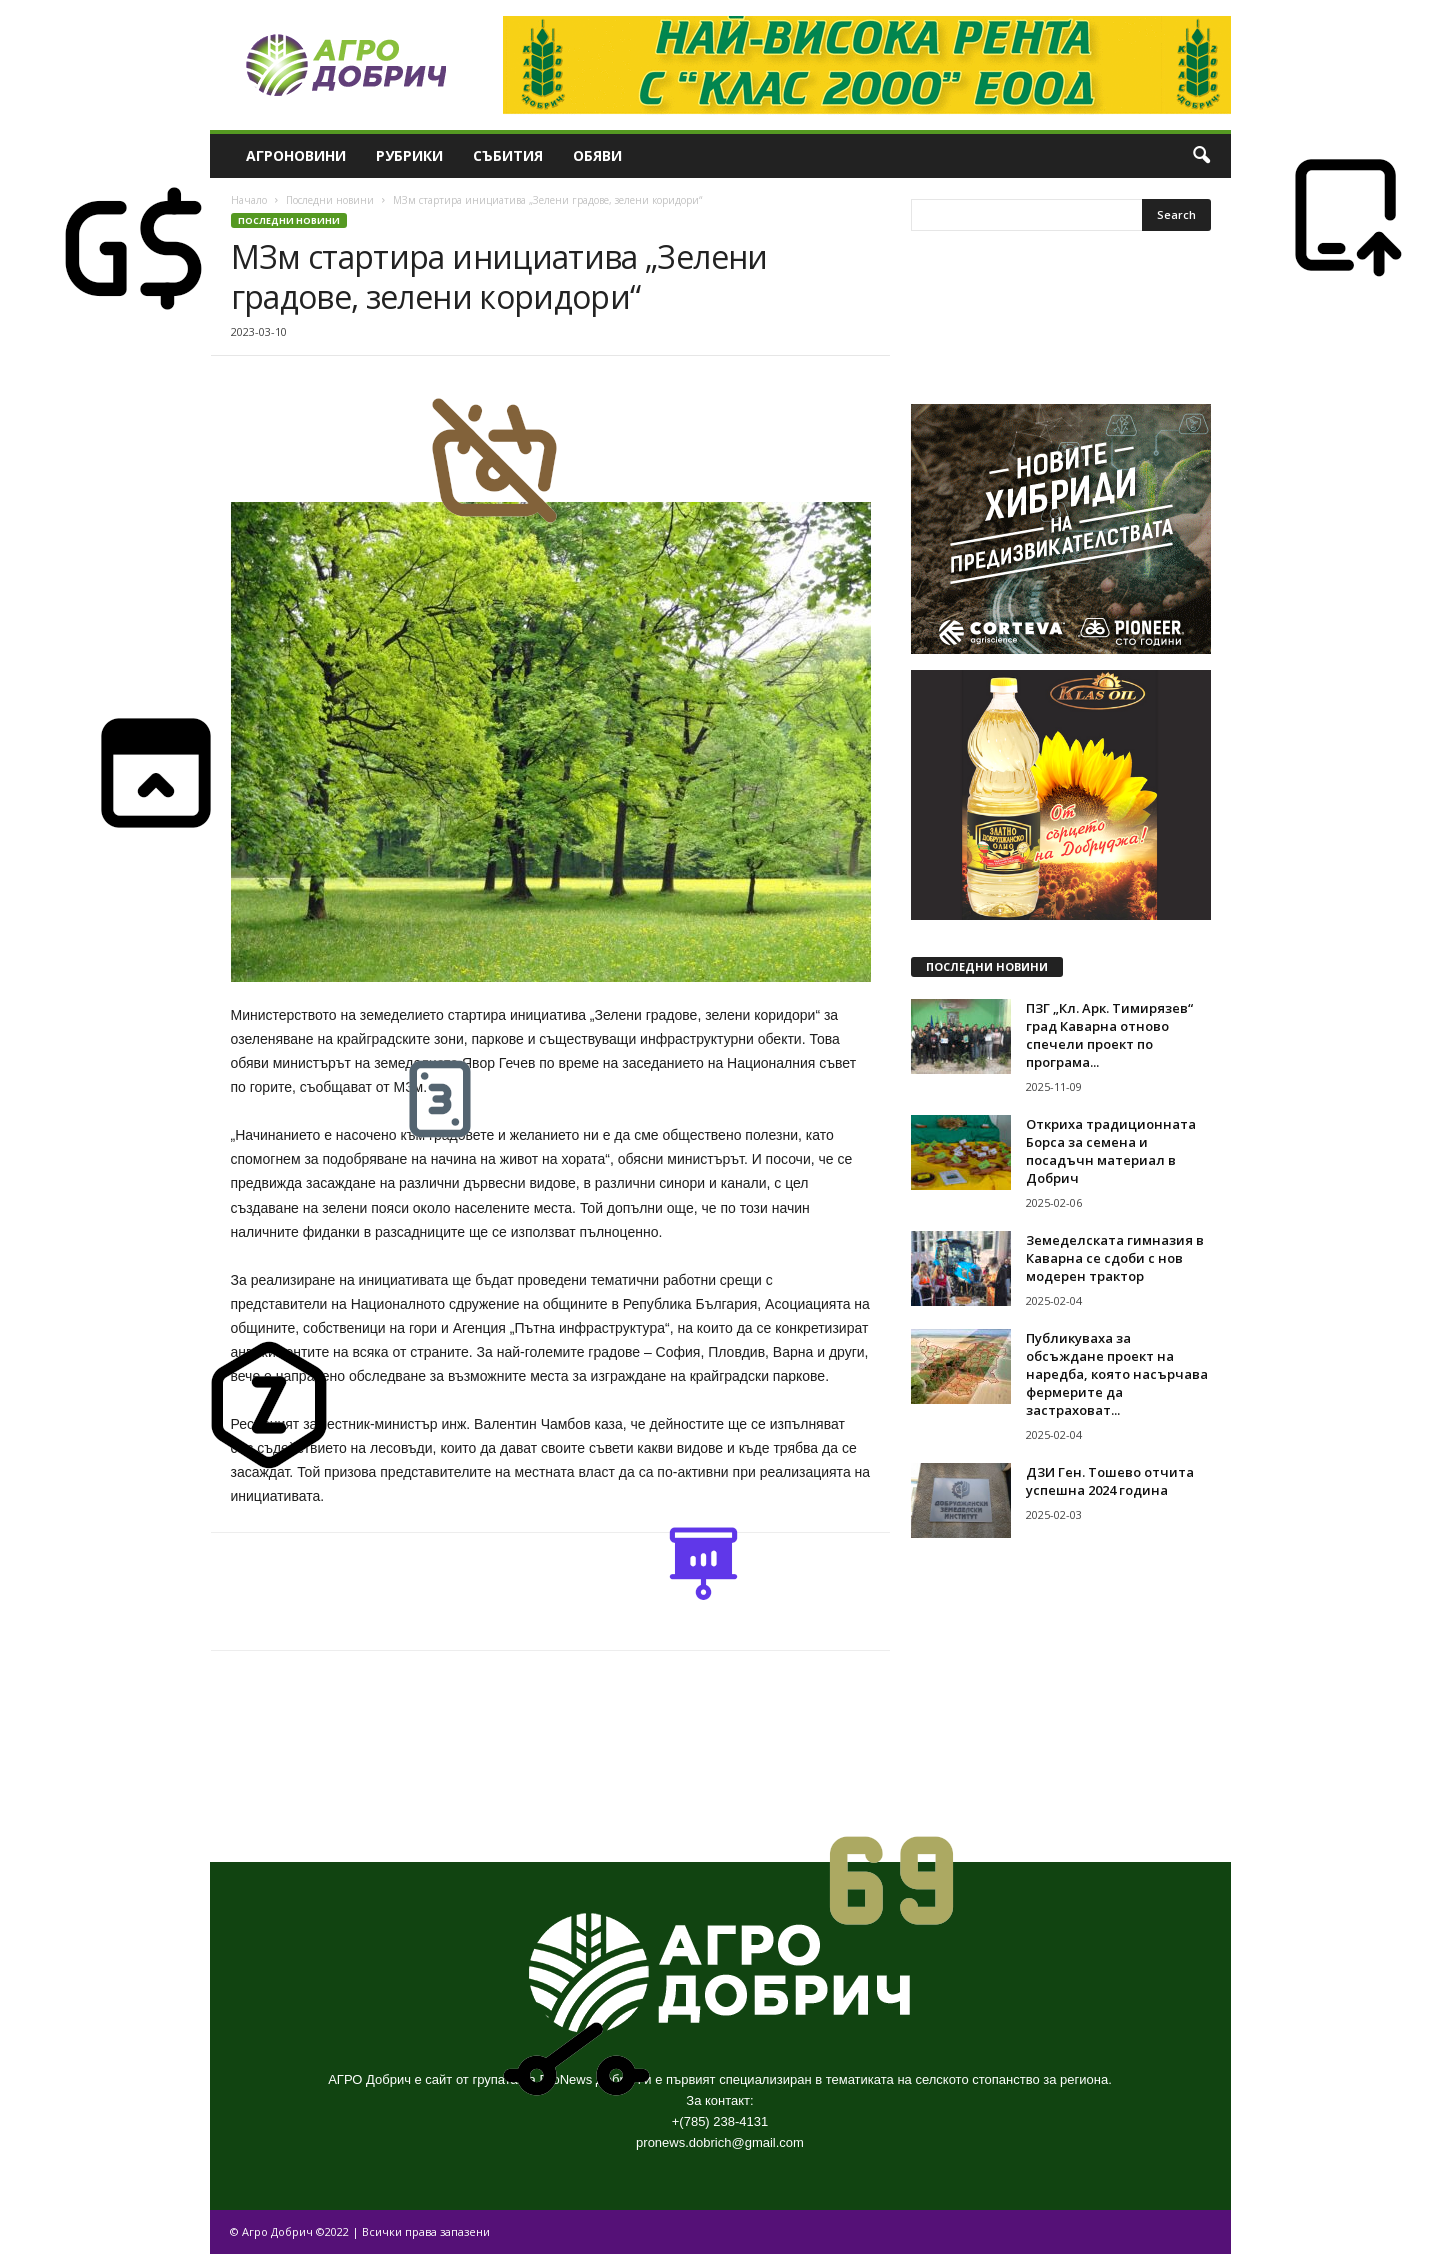 The width and height of the screenshot is (1440, 2254). I want to click on guyanese dollar currency symbol, so click(133, 248).